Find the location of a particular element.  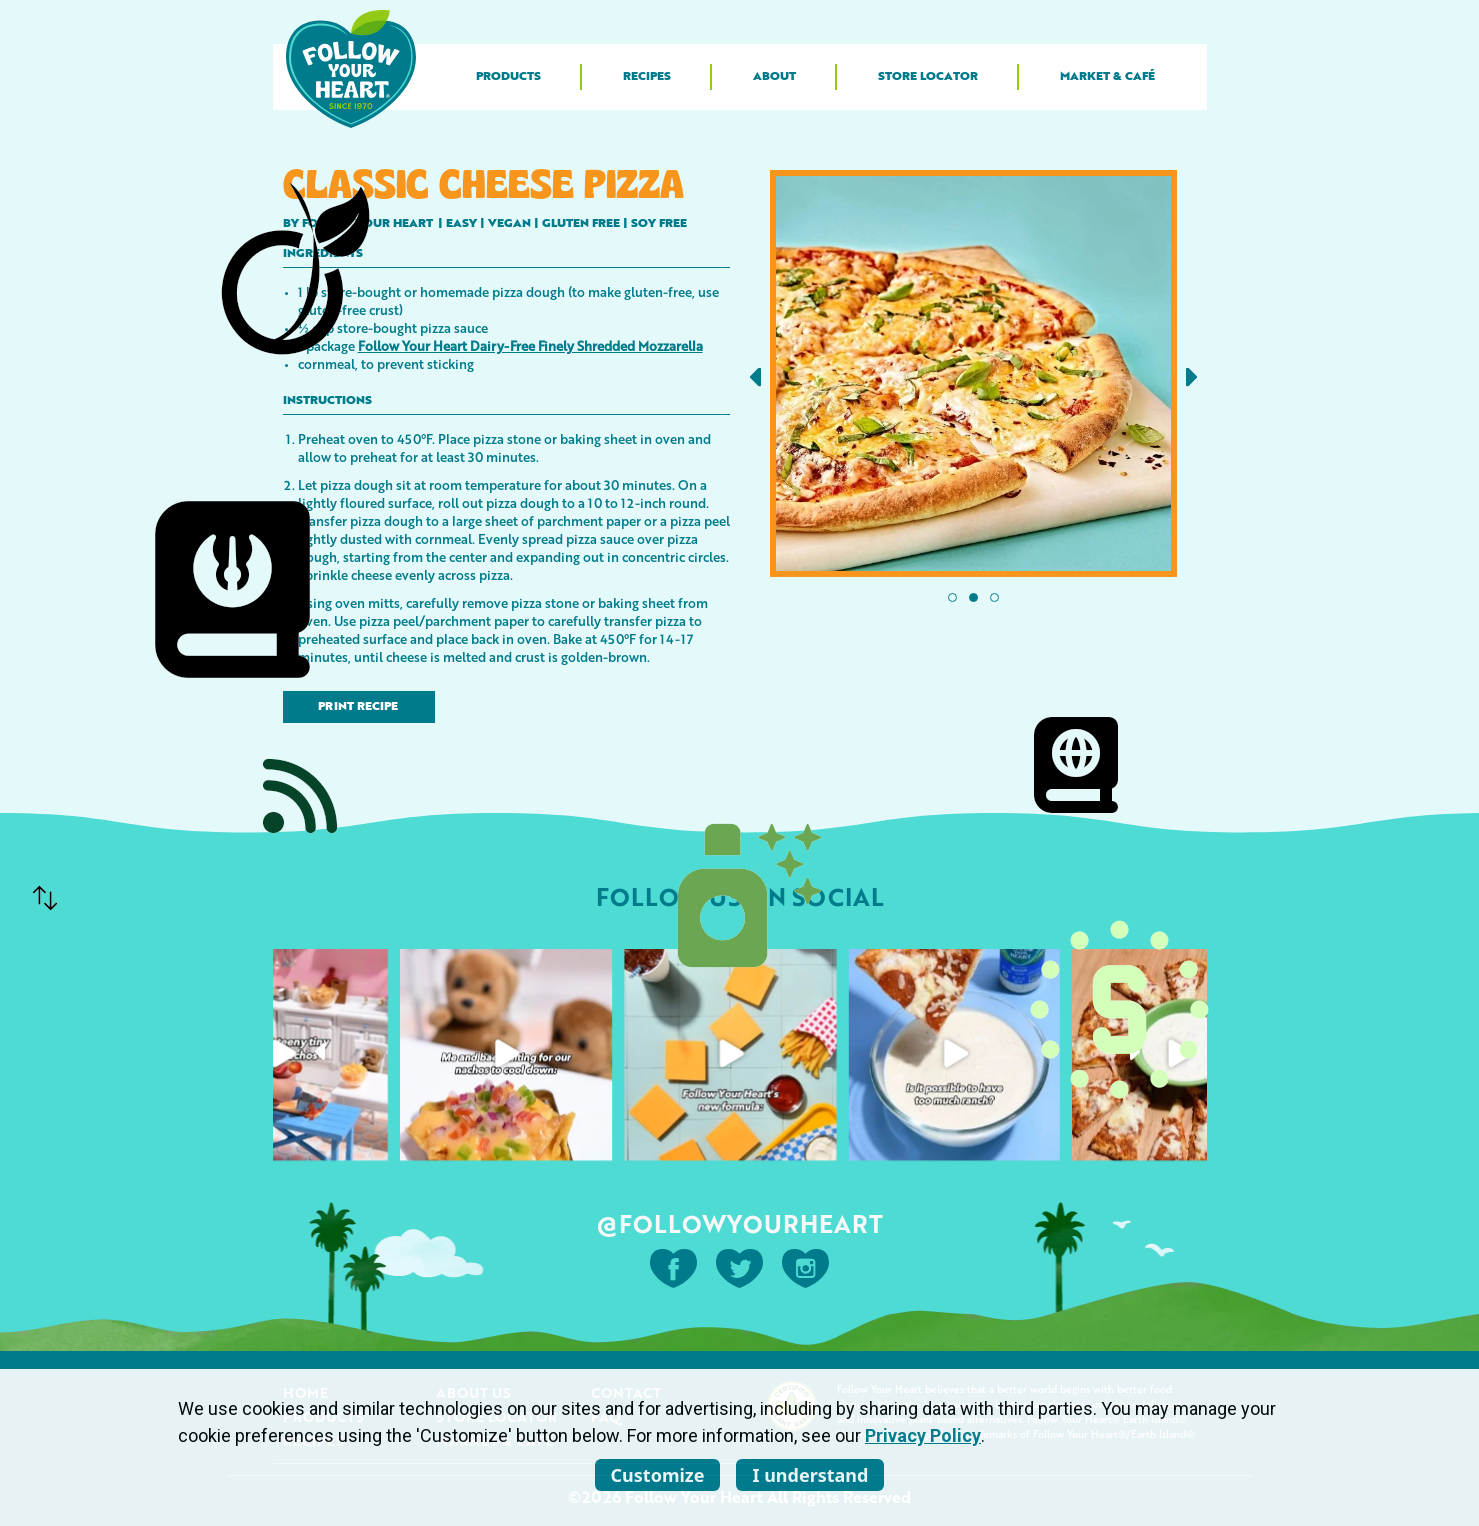

access world atlas or geographic reference is located at coordinates (1076, 765).